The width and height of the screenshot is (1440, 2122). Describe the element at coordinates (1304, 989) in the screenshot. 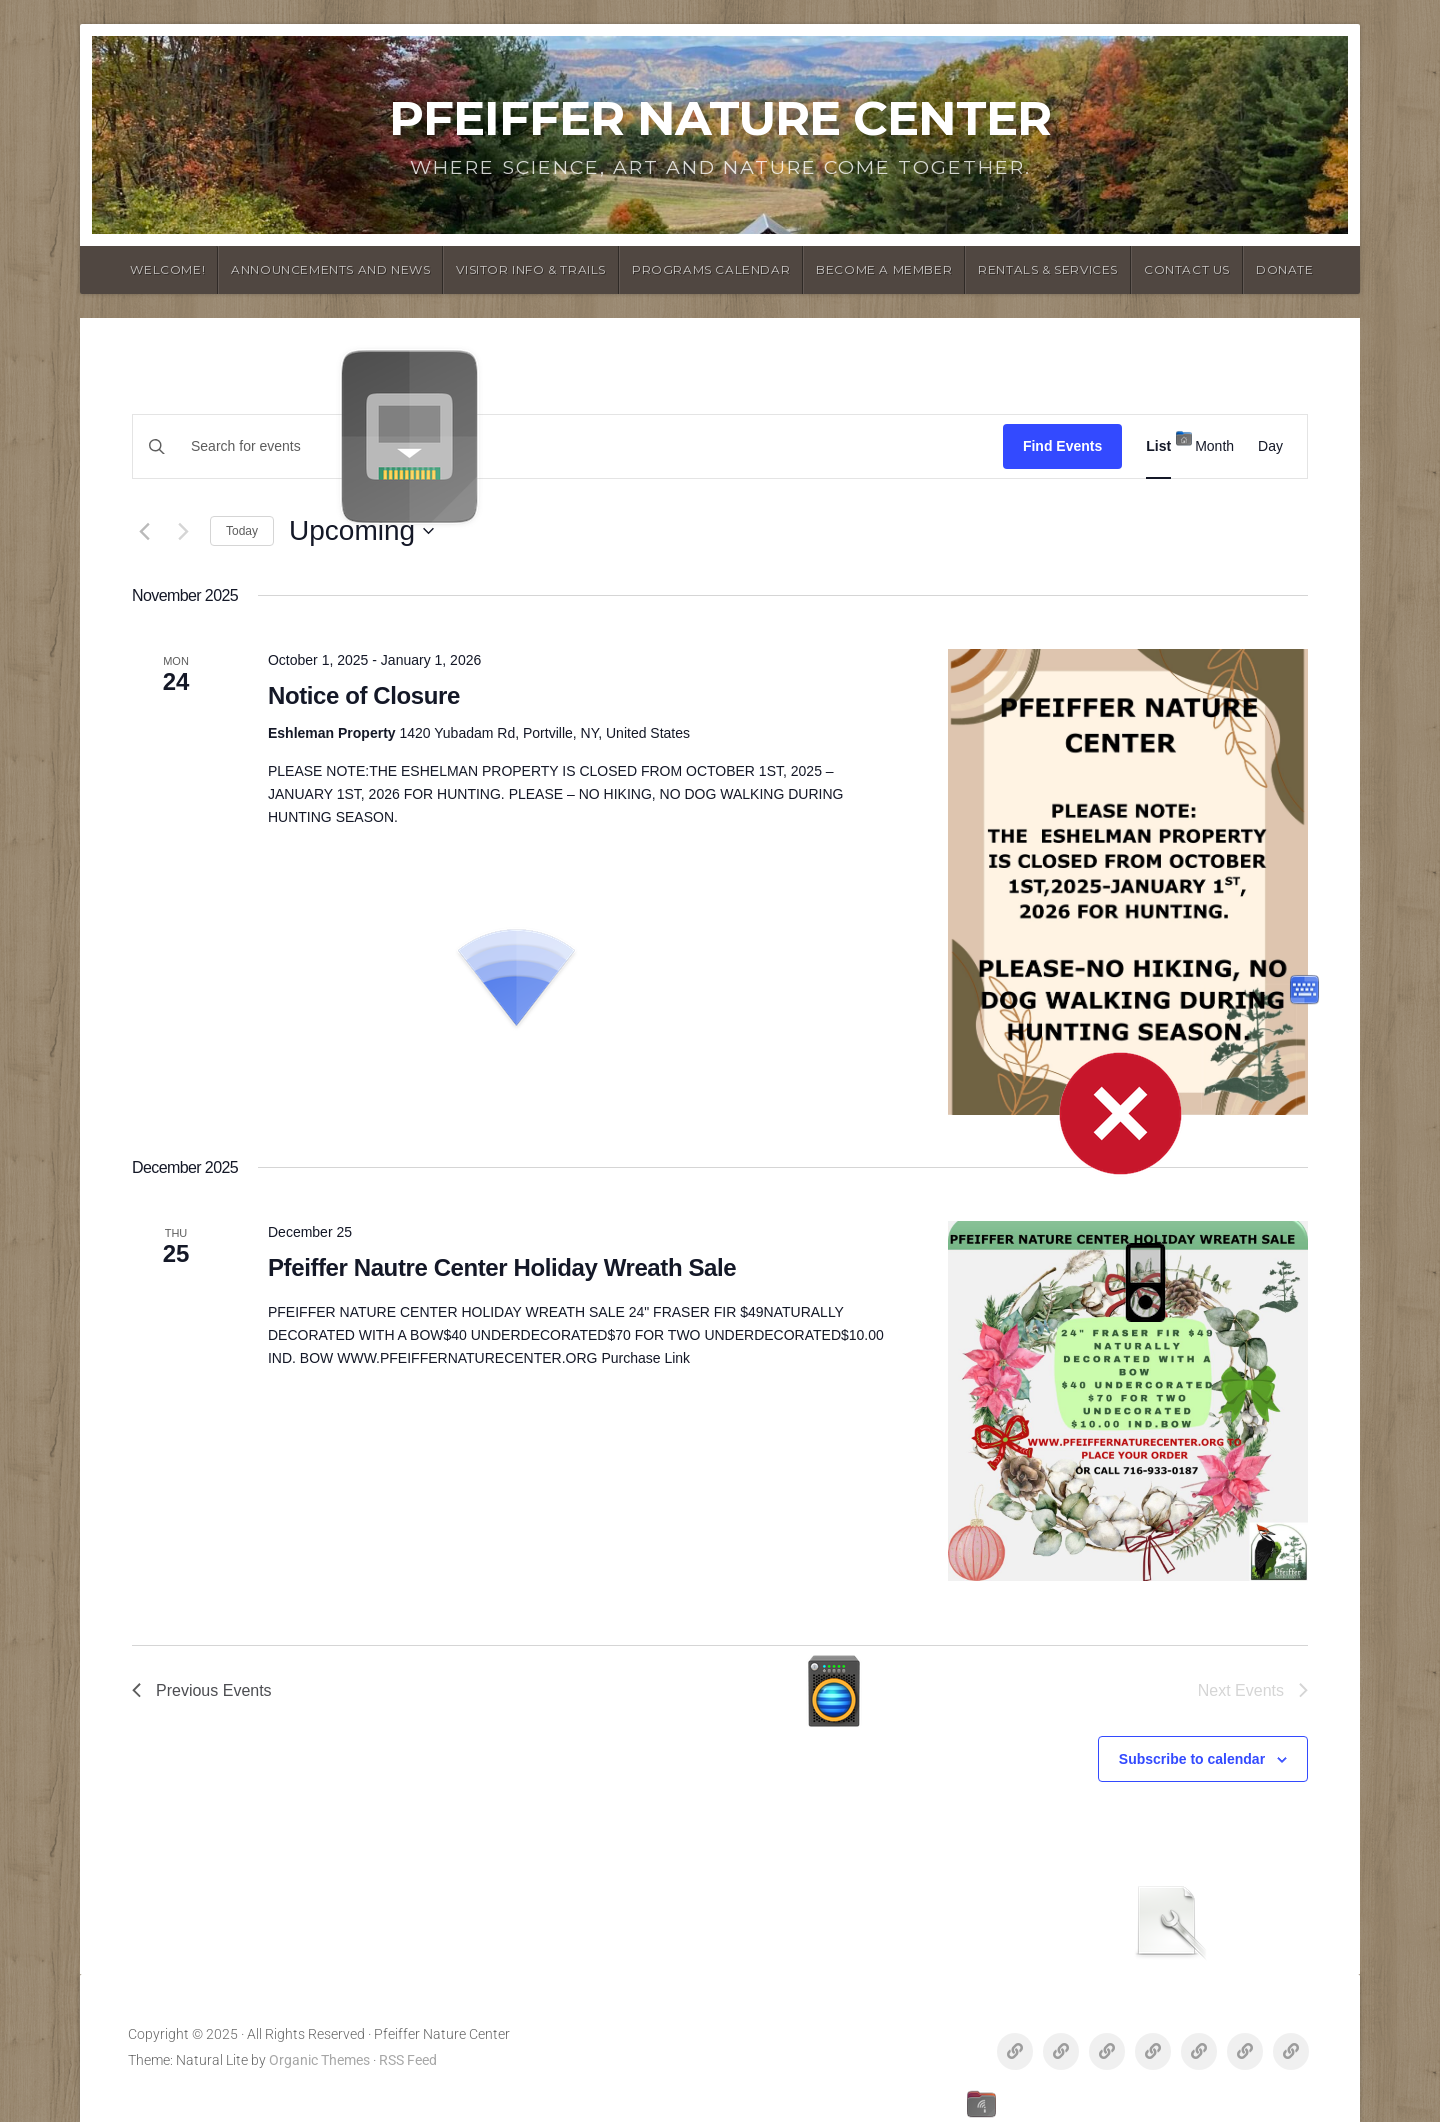

I see `access keyboard and input device settings` at that location.